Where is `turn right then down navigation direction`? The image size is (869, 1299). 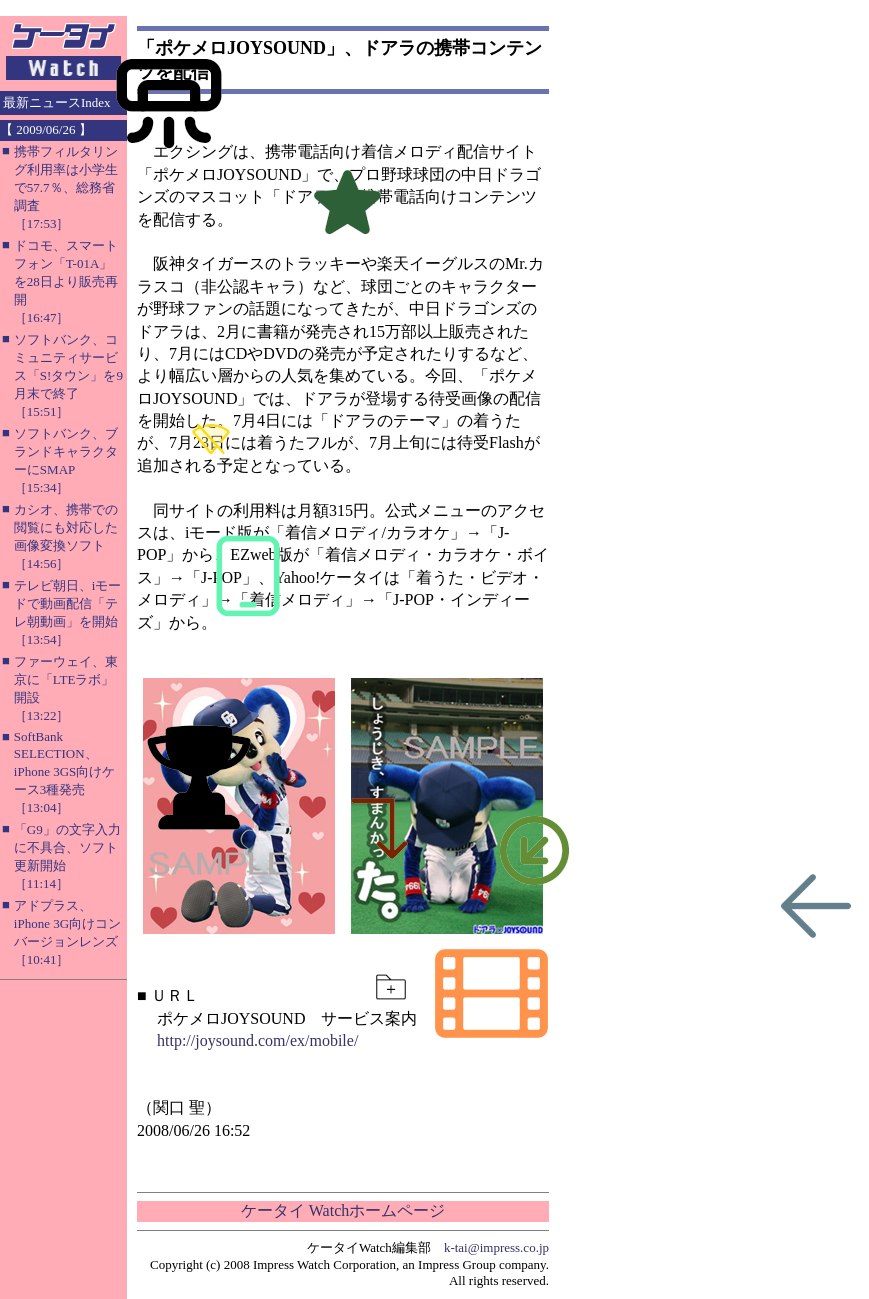 turn right then down navigation direction is located at coordinates (379, 828).